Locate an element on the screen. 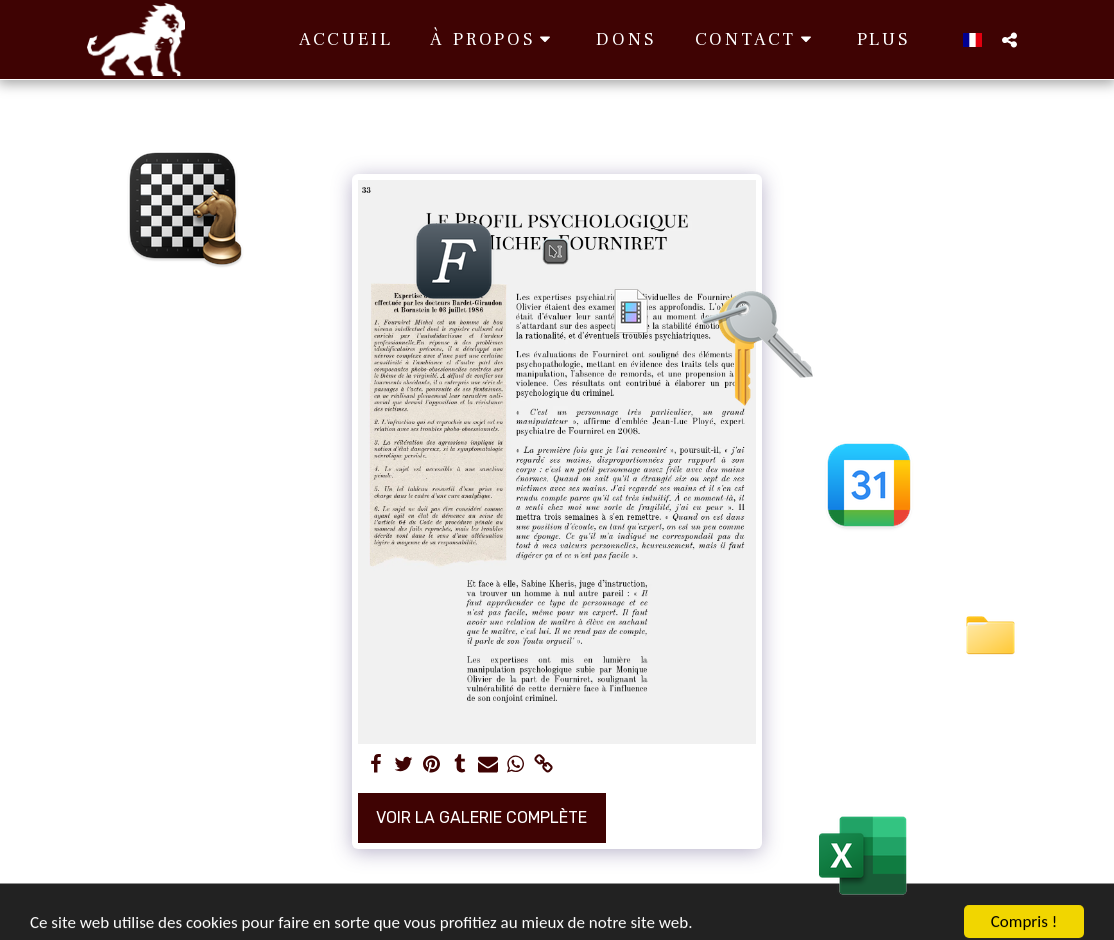 The width and height of the screenshot is (1114, 940). open the chess app is located at coordinates (182, 205).